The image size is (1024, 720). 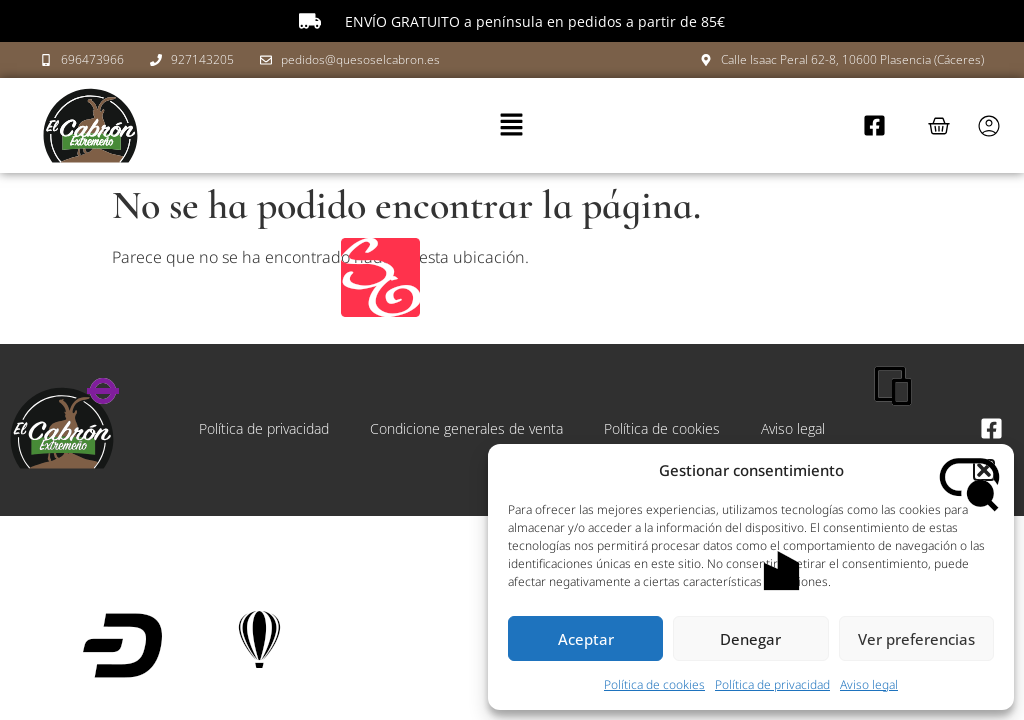 What do you see at coordinates (380, 277) in the screenshot?
I see `visit The Sounds Resource website` at bounding box center [380, 277].